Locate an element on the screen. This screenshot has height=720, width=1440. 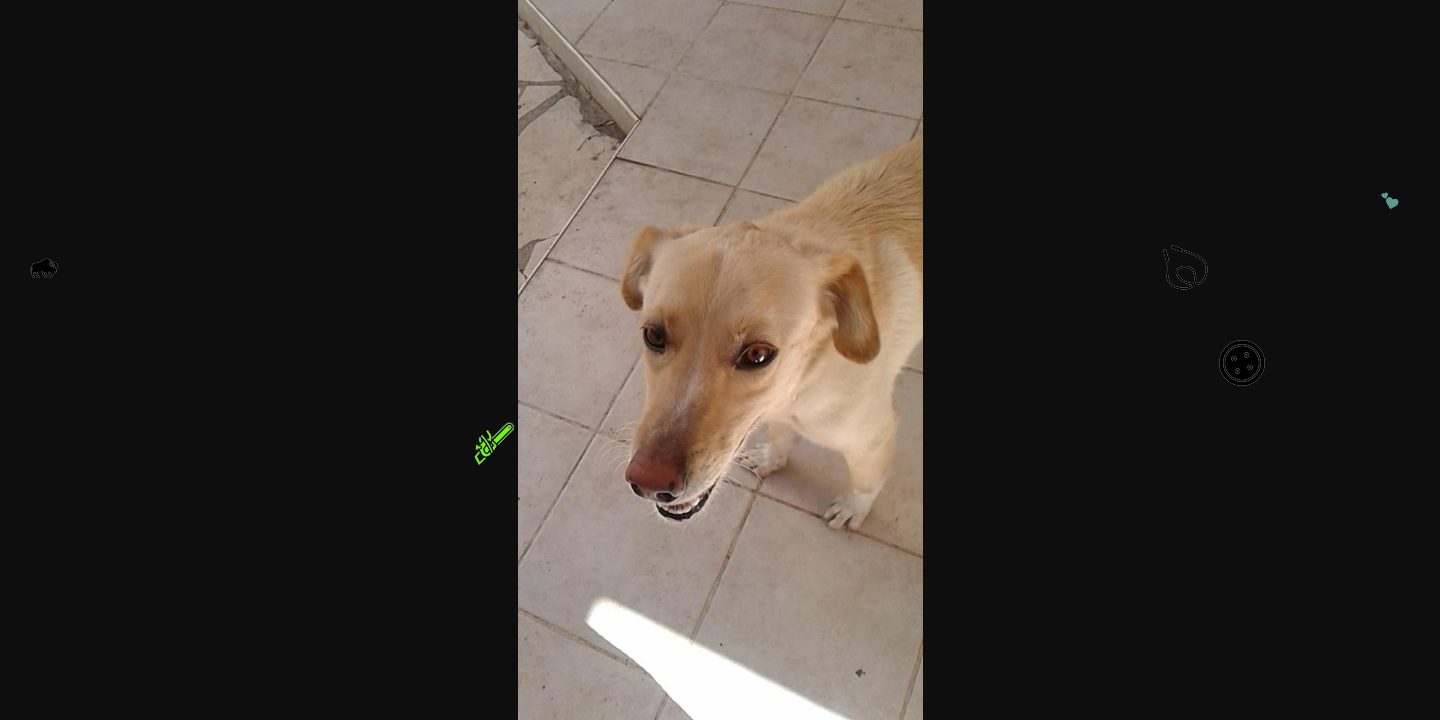
indicates a charm or affection bonus in gameplay is located at coordinates (1390, 201).